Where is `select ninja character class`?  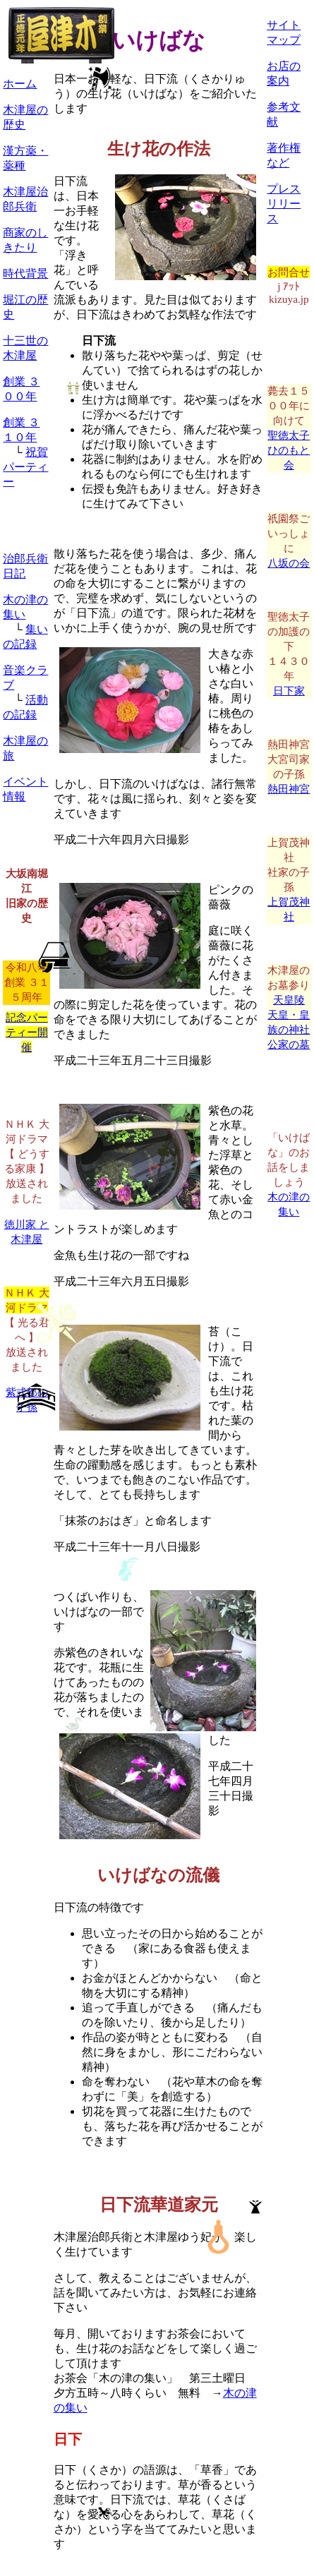 select ninja character class is located at coordinates (128, 1569).